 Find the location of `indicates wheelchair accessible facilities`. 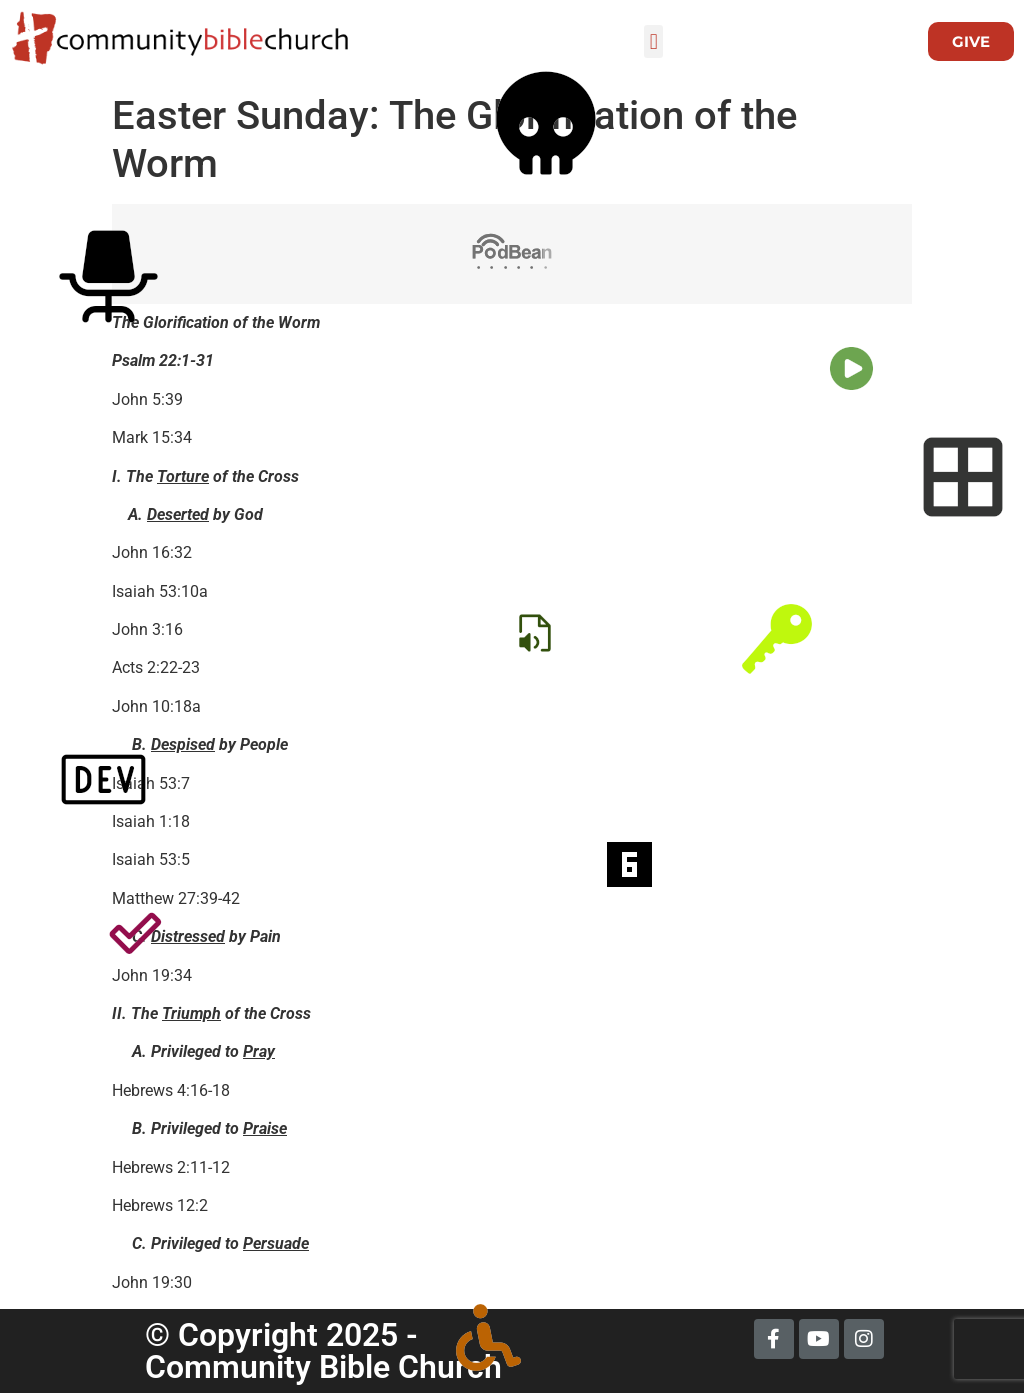

indicates wheelchair accessible facilities is located at coordinates (488, 1338).